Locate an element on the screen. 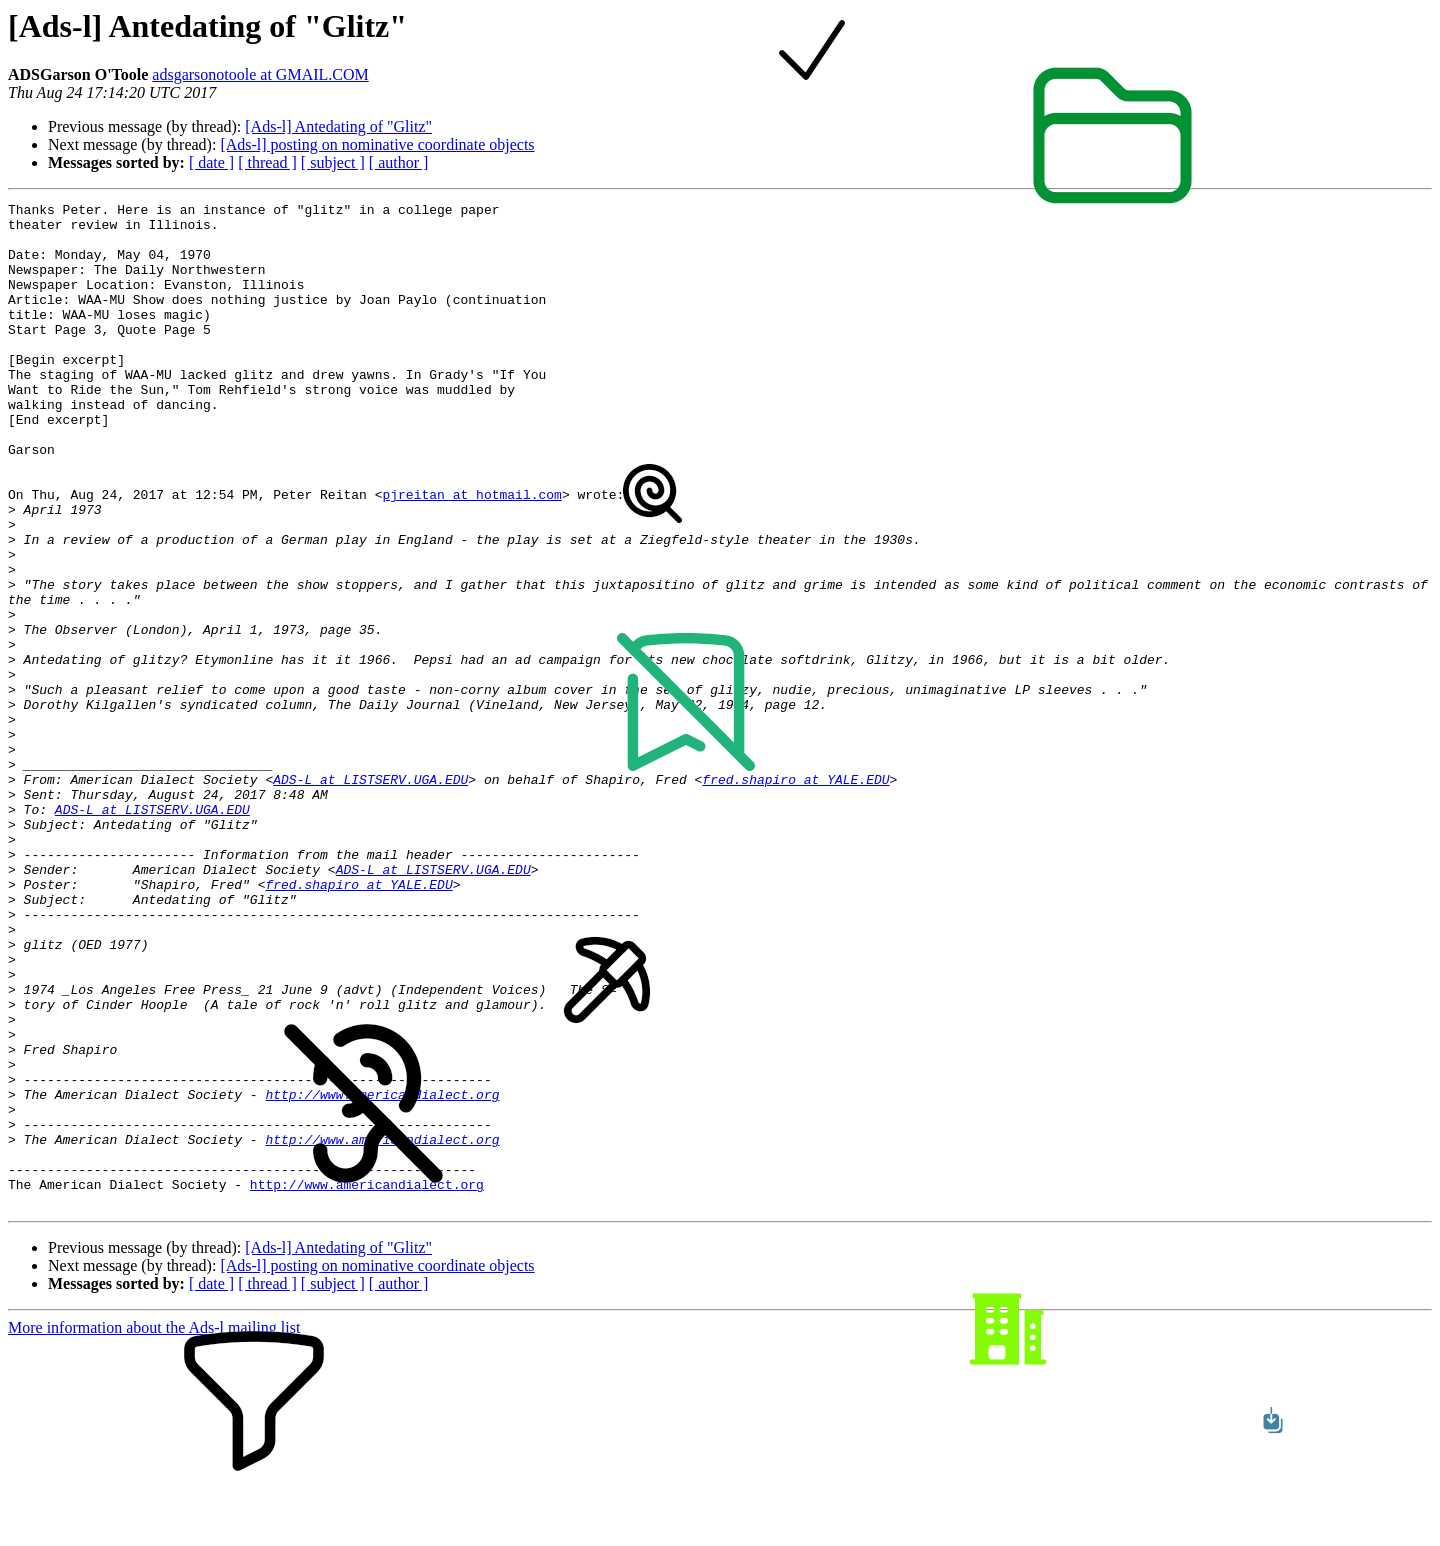 The height and width of the screenshot is (1546, 1440). filter or sort content is located at coordinates (254, 1401).